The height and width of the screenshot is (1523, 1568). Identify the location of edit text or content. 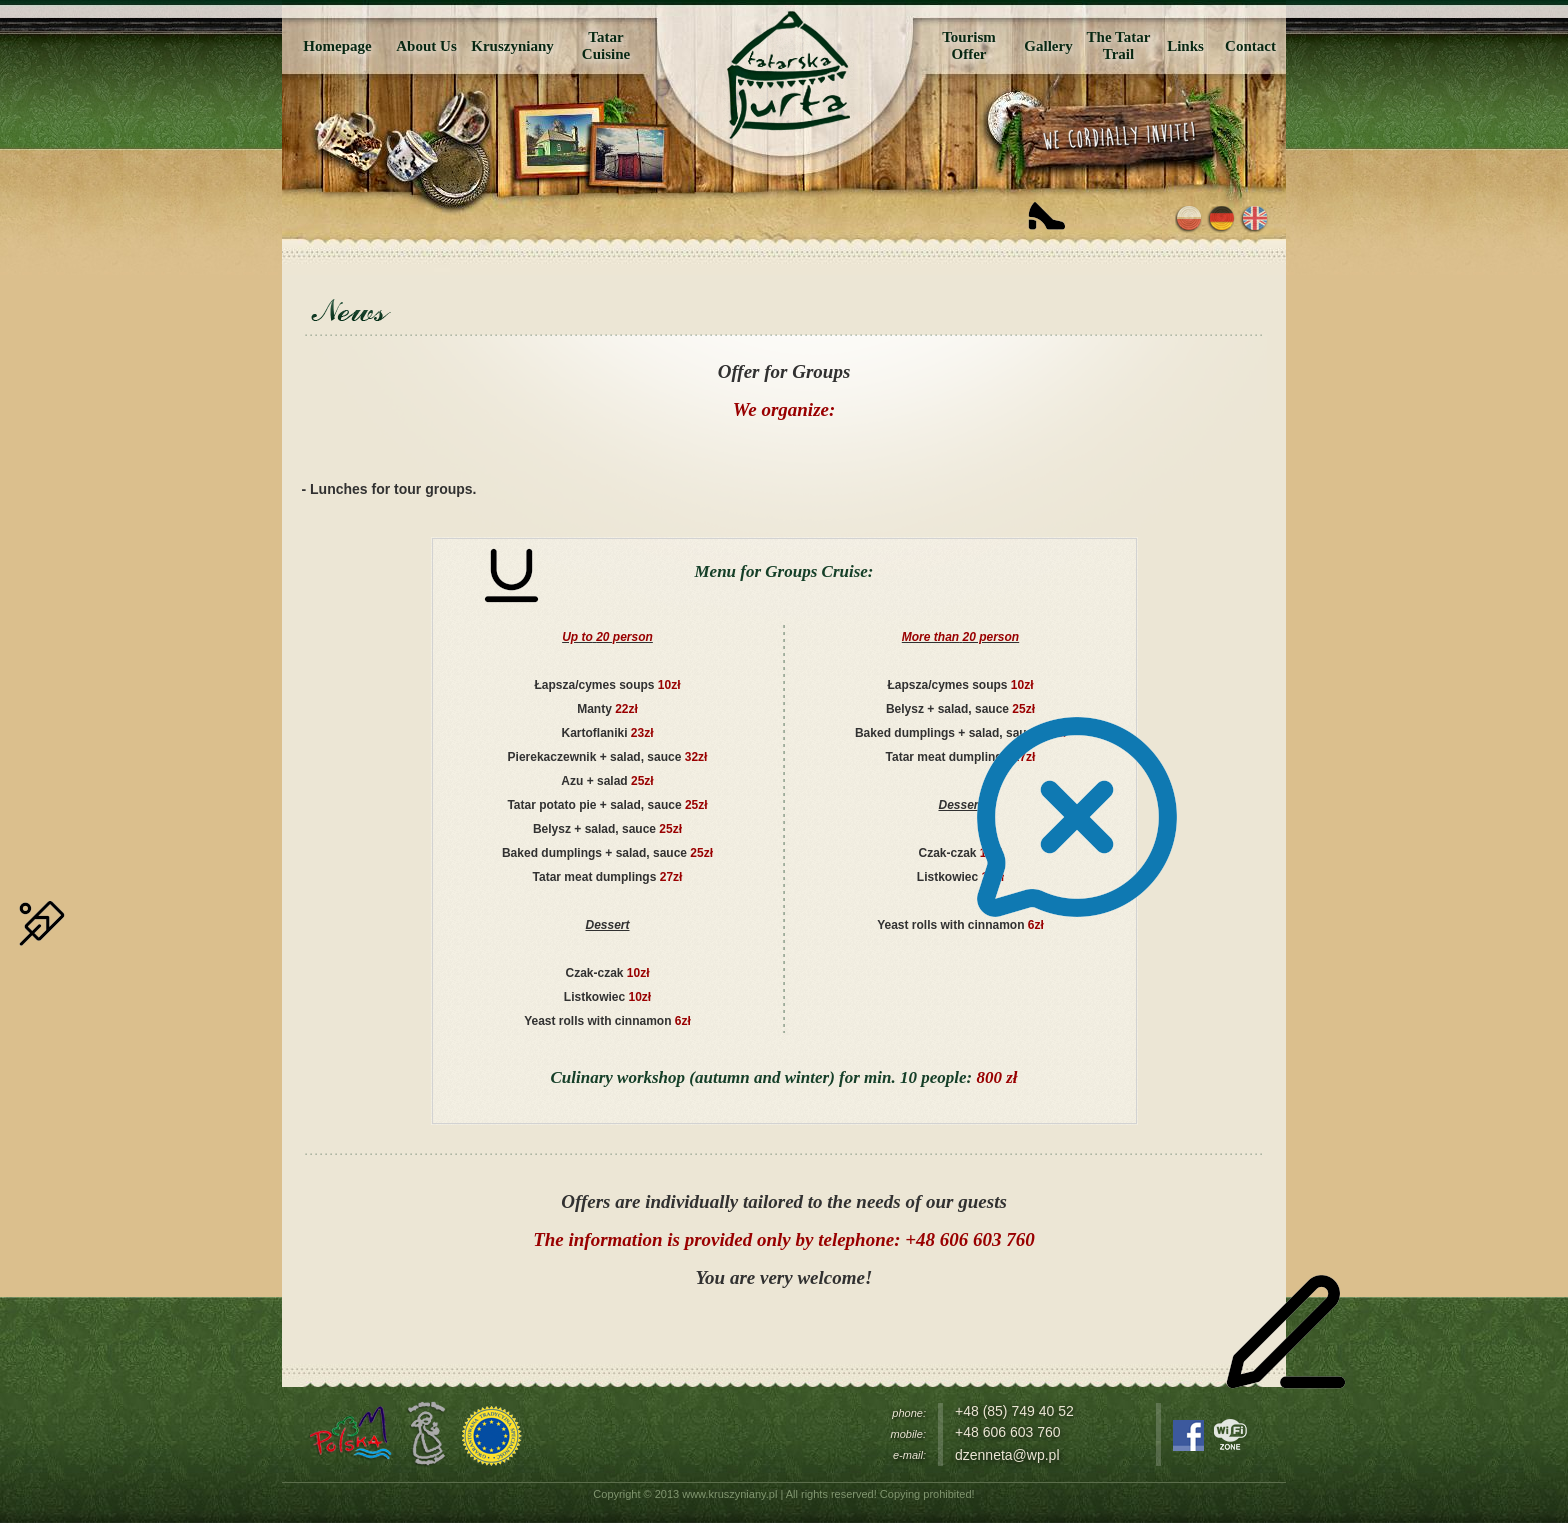
(1286, 1335).